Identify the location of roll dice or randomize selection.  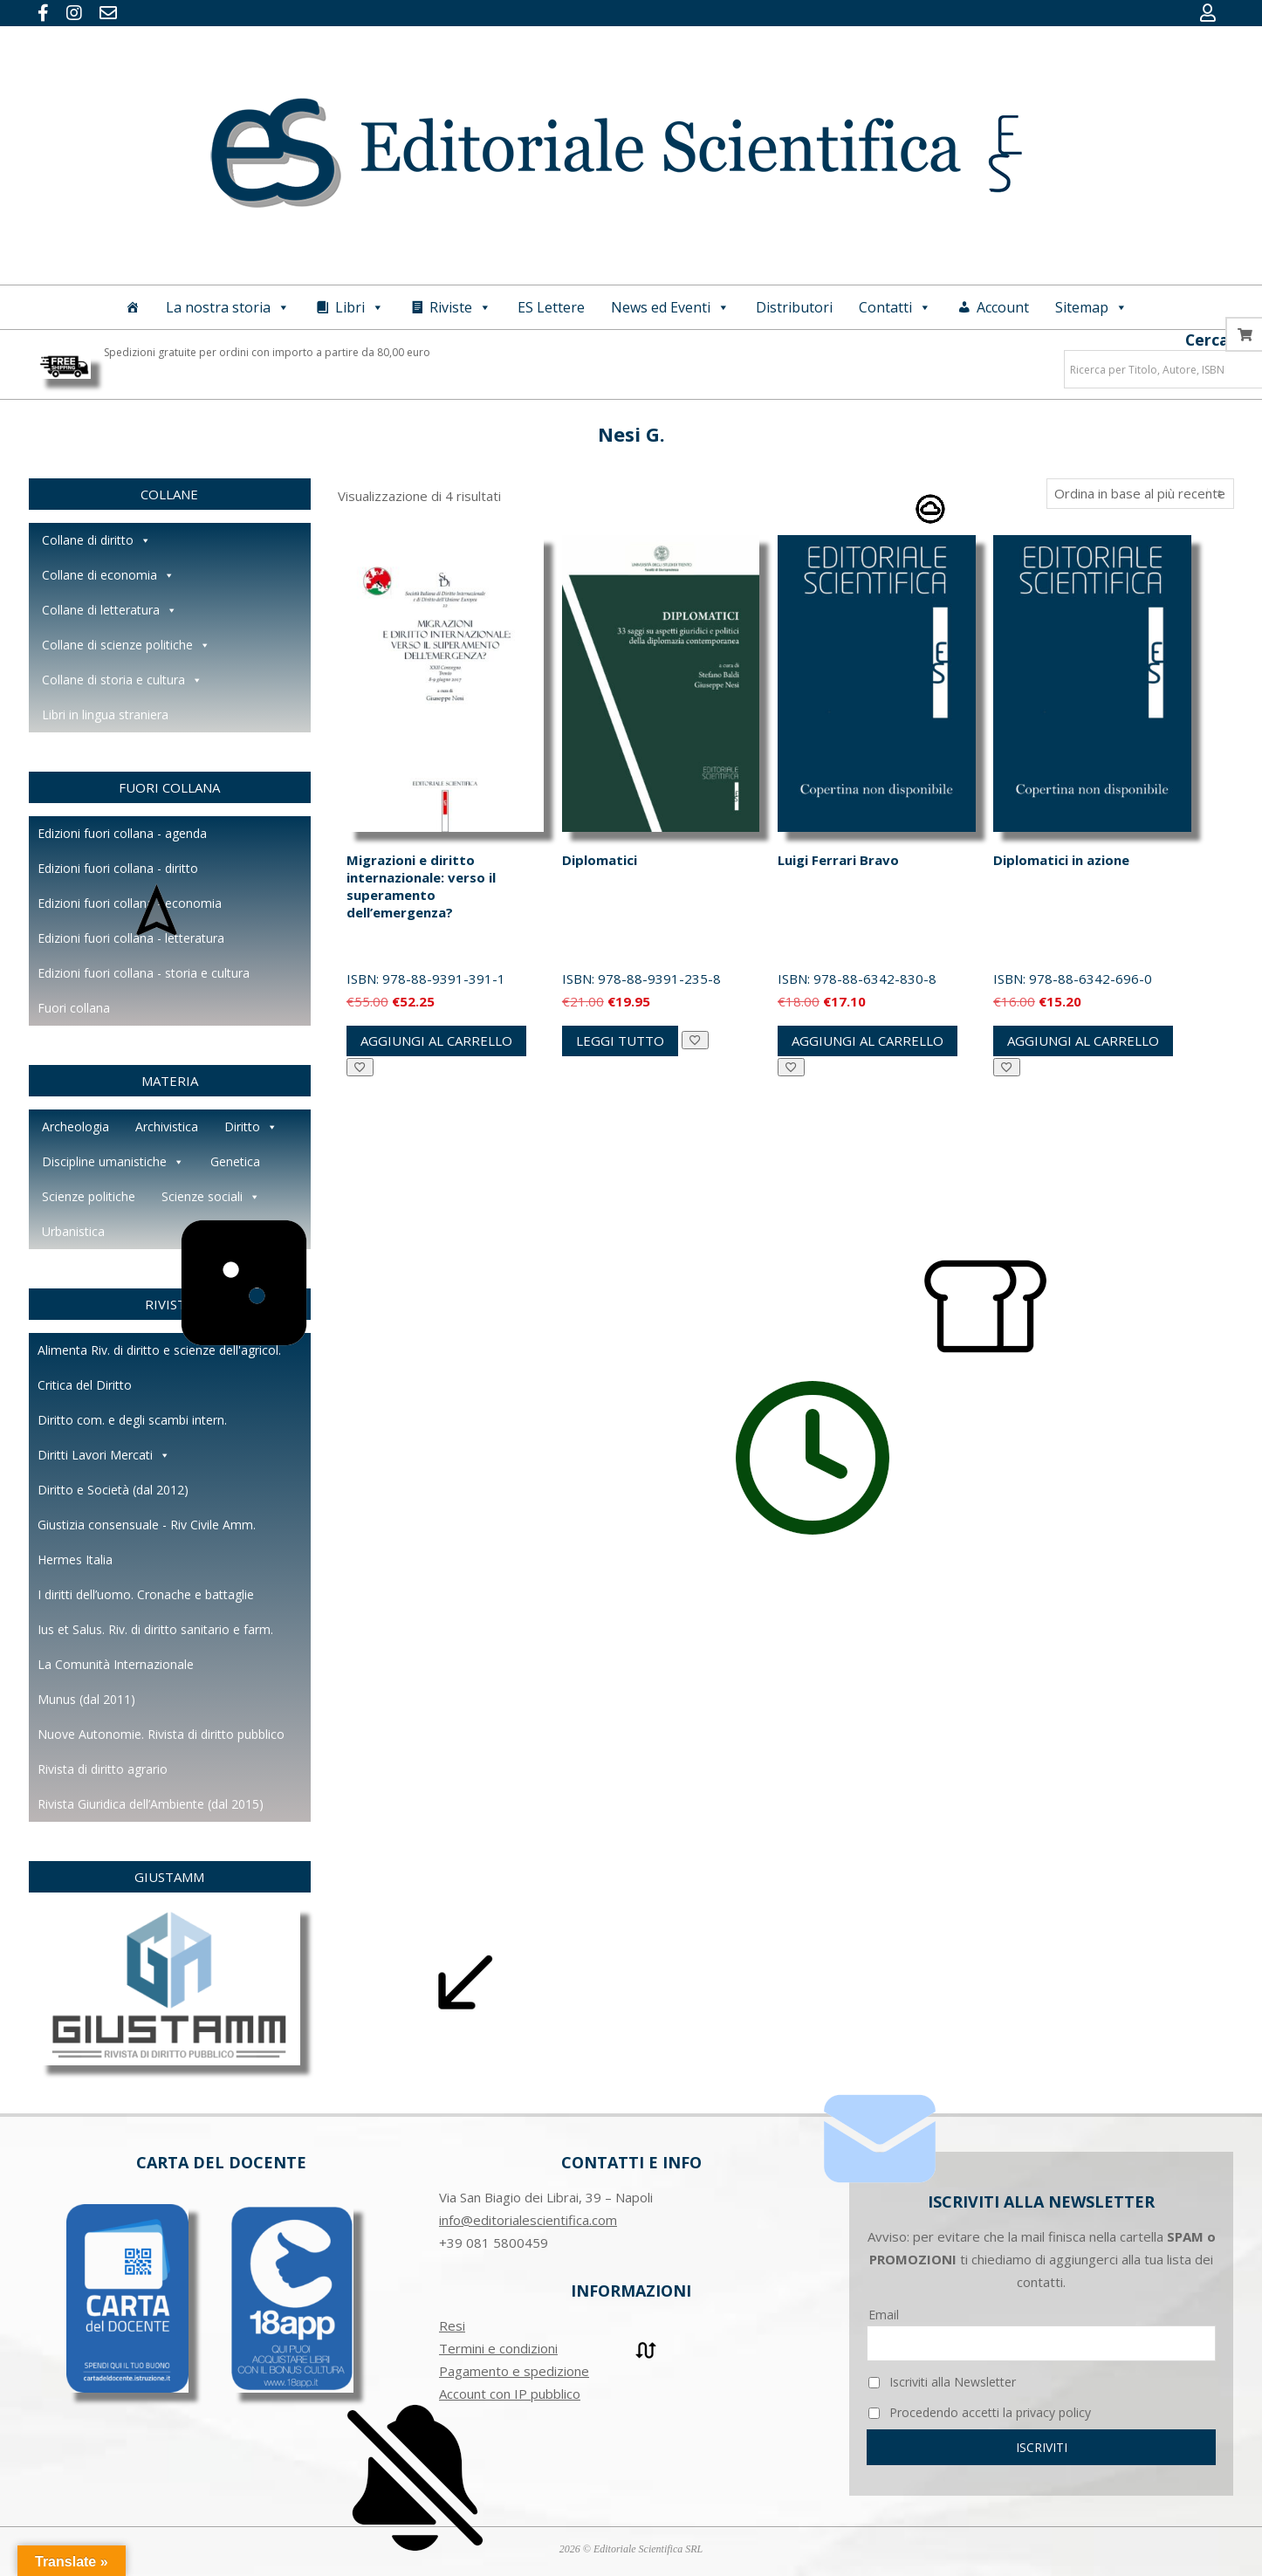
(243, 1282).